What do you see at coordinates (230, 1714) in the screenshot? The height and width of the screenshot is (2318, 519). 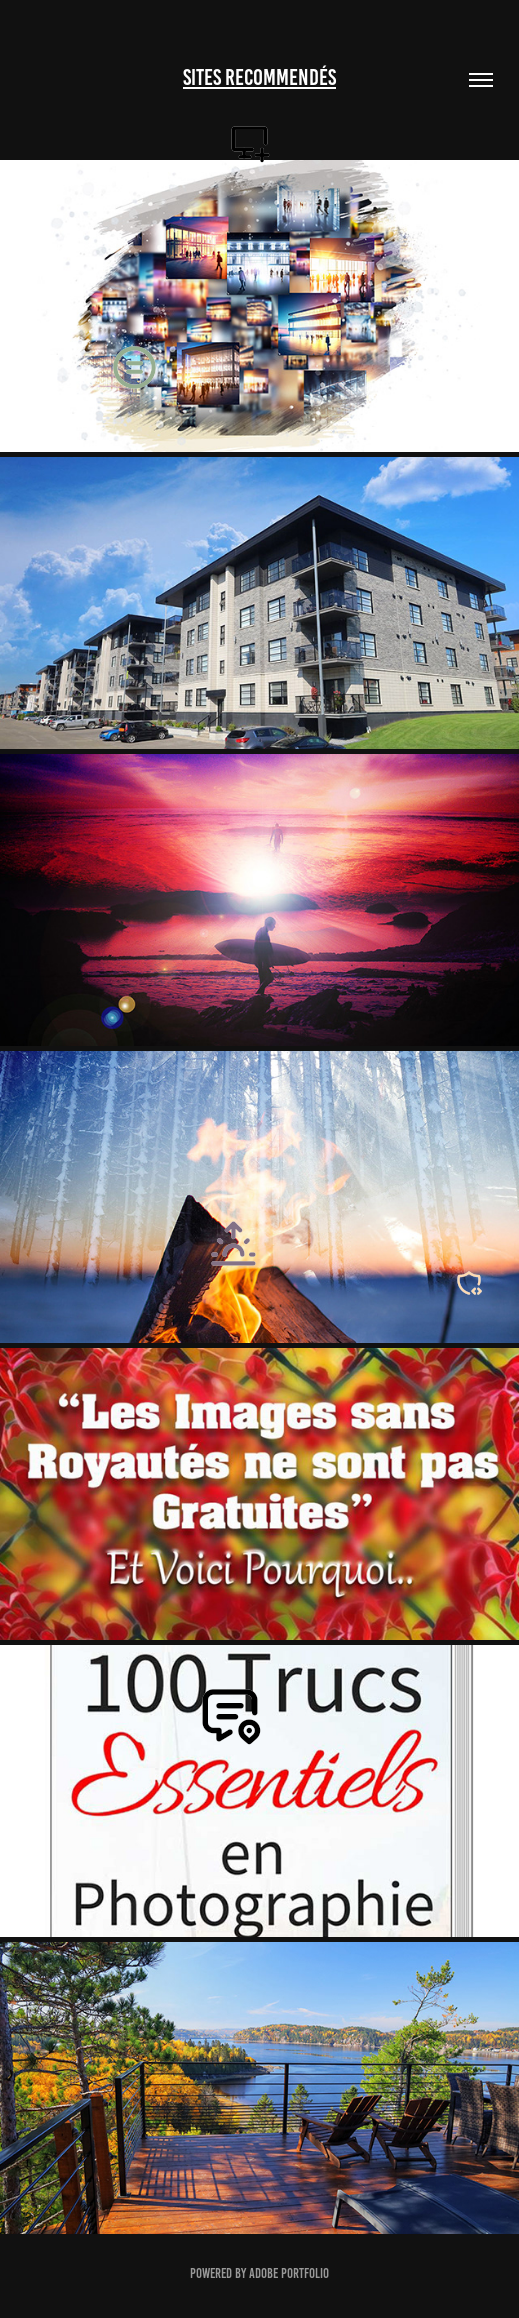 I see `pin a message to a specific location` at bounding box center [230, 1714].